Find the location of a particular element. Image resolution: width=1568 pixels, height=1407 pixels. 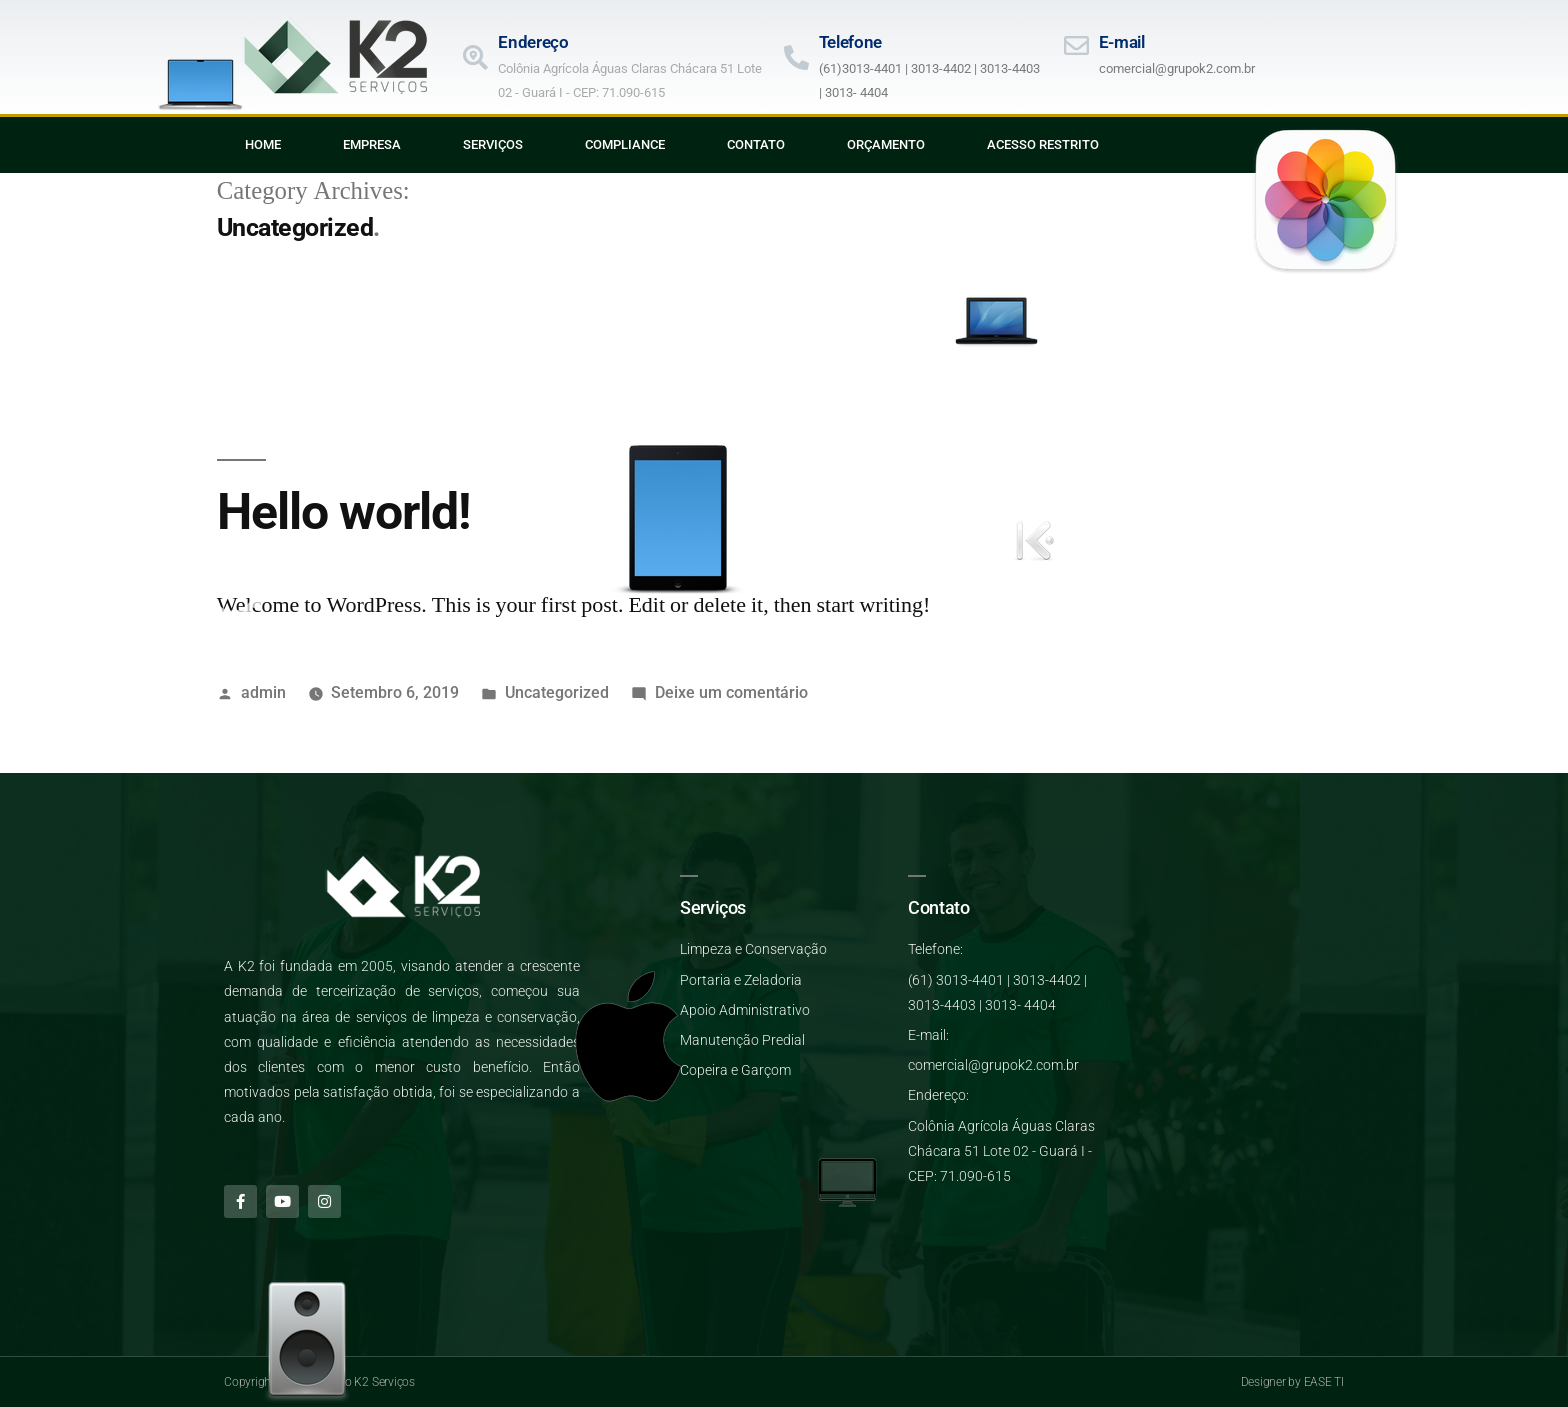

go to the first item in a list or sequence is located at coordinates (1034, 540).